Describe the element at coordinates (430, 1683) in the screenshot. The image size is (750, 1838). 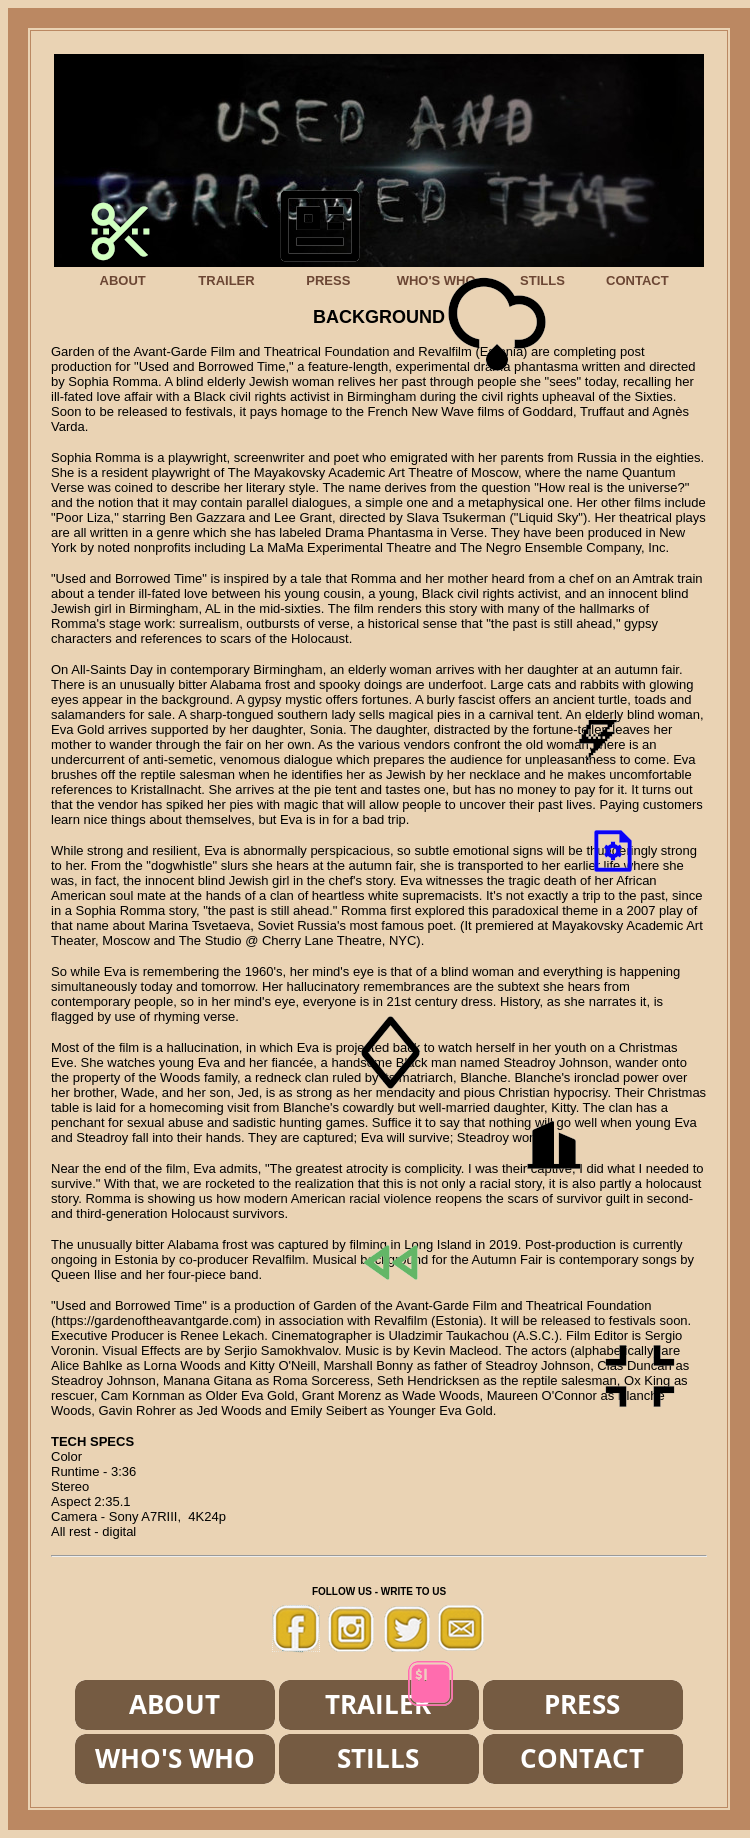
I see `open iTerm2 terminal application` at that location.